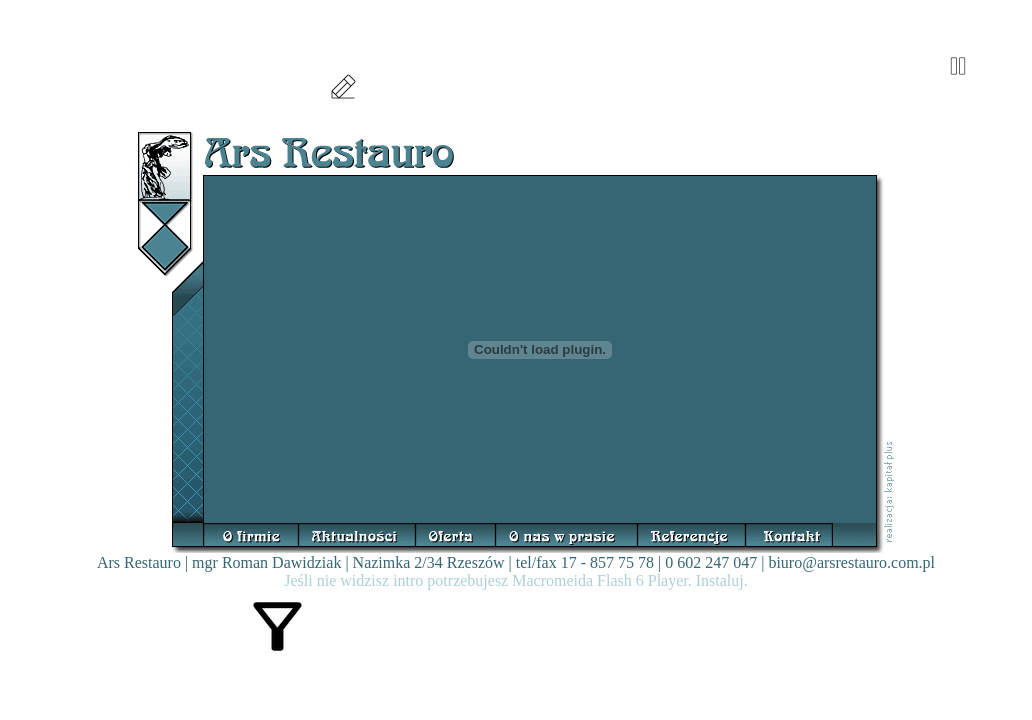  Describe the element at coordinates (343, 87) in the screenshot. I see `edit text or content` at that location.